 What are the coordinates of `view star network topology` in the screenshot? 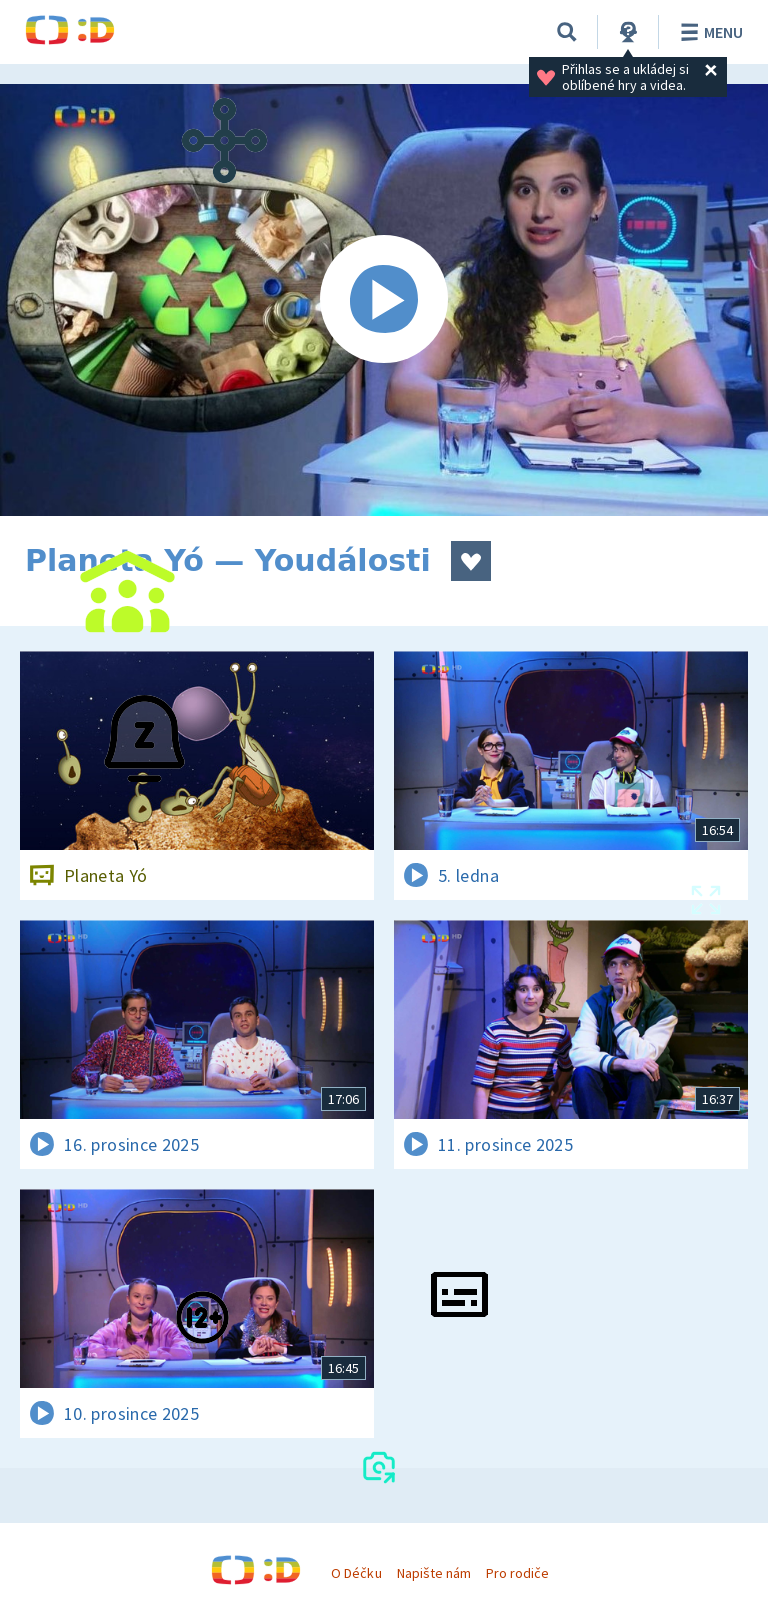 It's located at (224, 140).